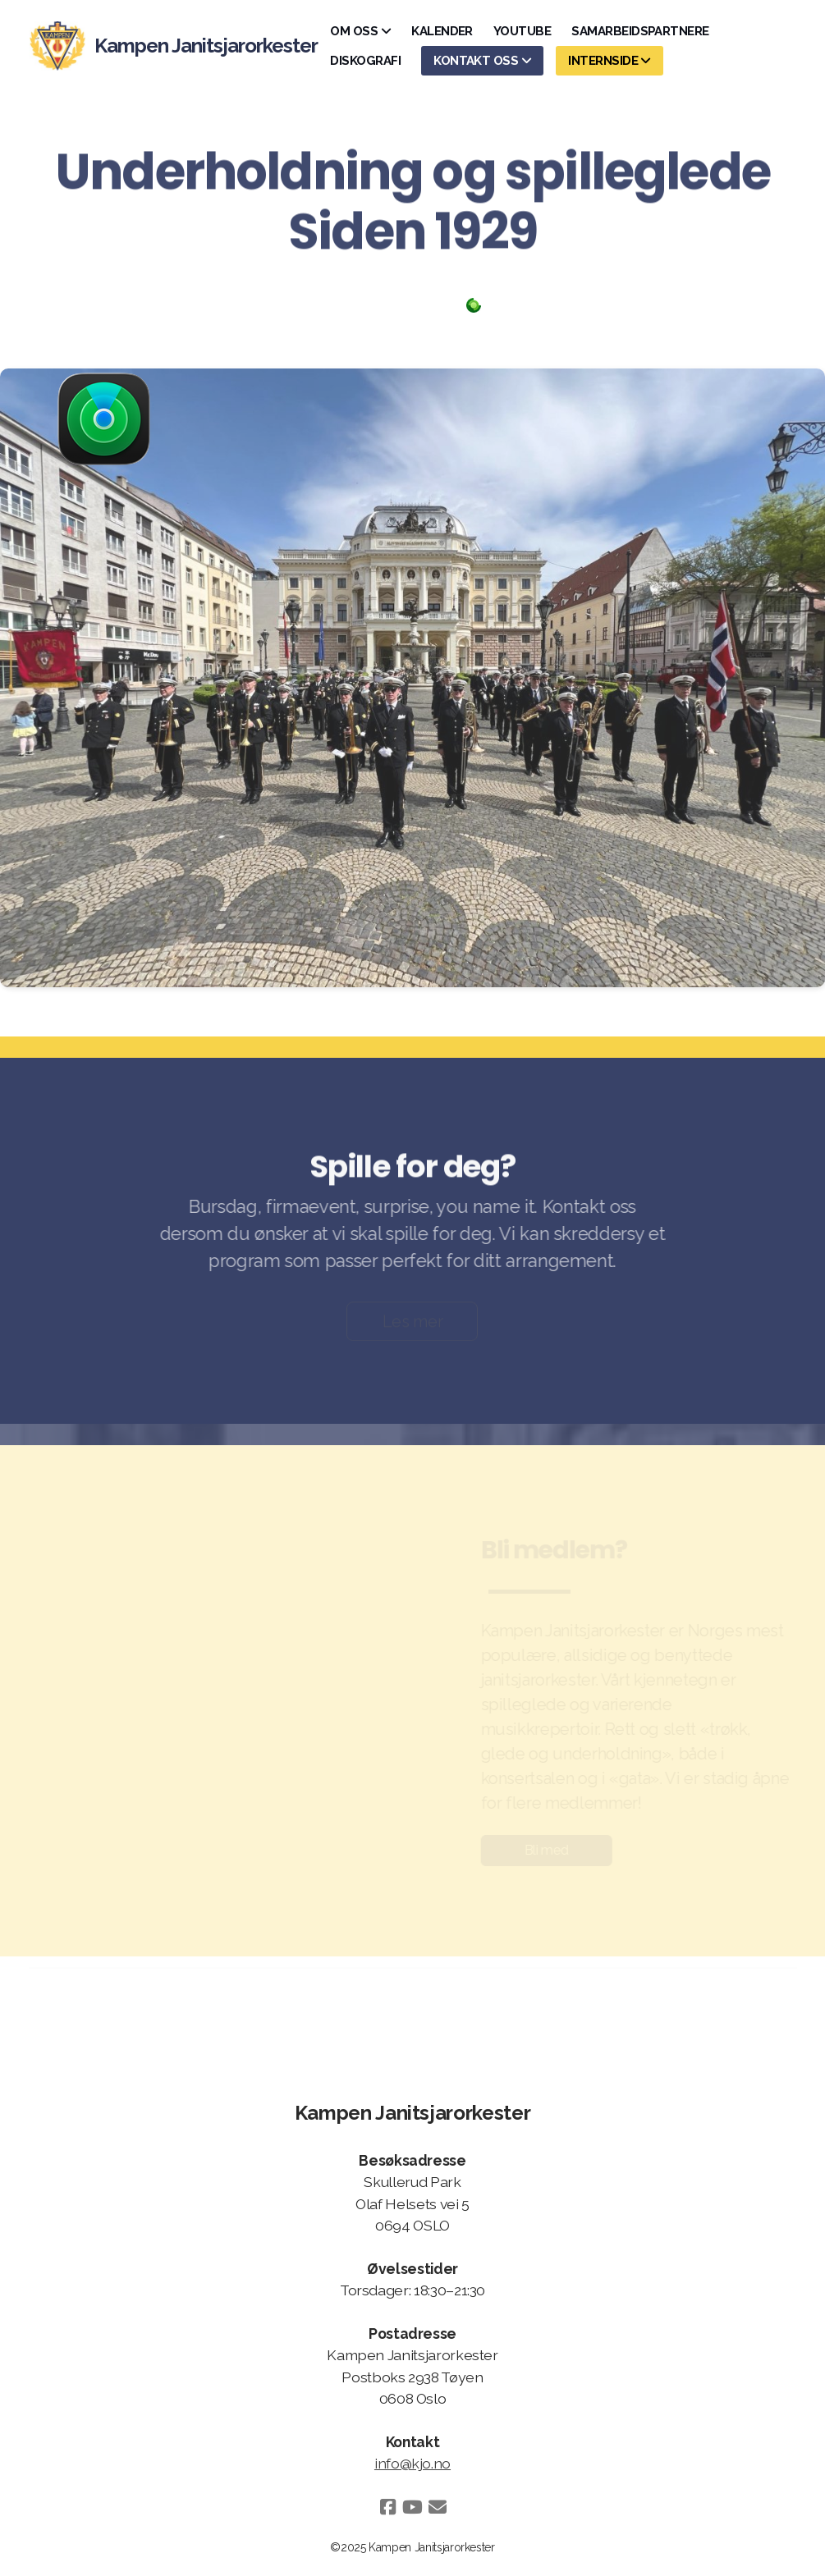 The image size is (825, 2576). I want to click on open find my app to locate devices, so click(103, 419).